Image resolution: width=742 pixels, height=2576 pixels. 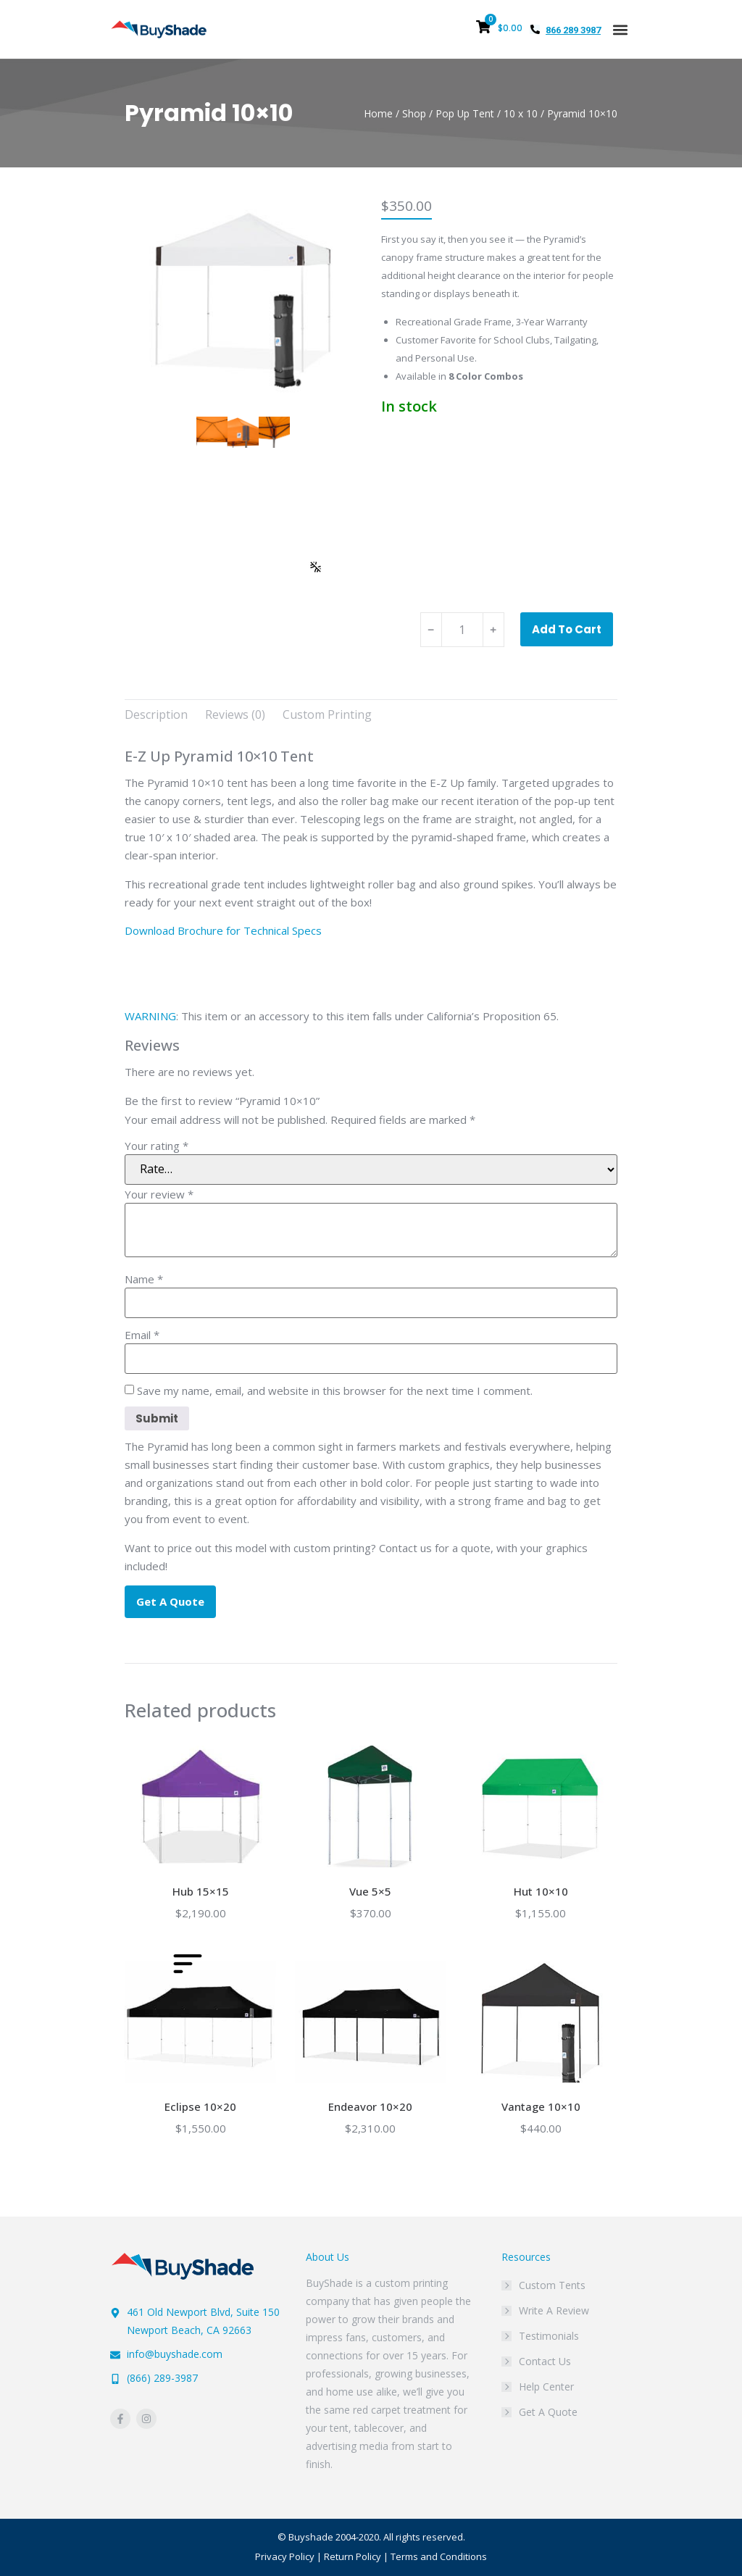 What do you see at coordinates (188, 1964) in the screenshot?
I see `sort items in a list` at bounding box center [188, 1964].